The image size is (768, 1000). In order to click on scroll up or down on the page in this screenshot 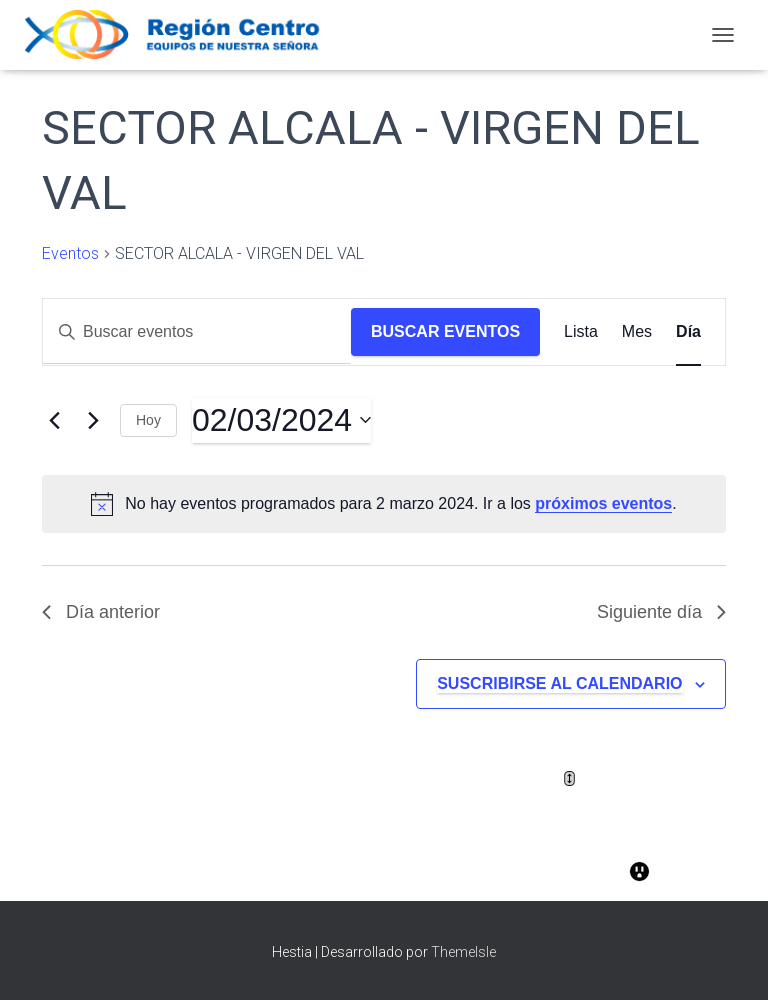, I will do `click(569, 778)`.